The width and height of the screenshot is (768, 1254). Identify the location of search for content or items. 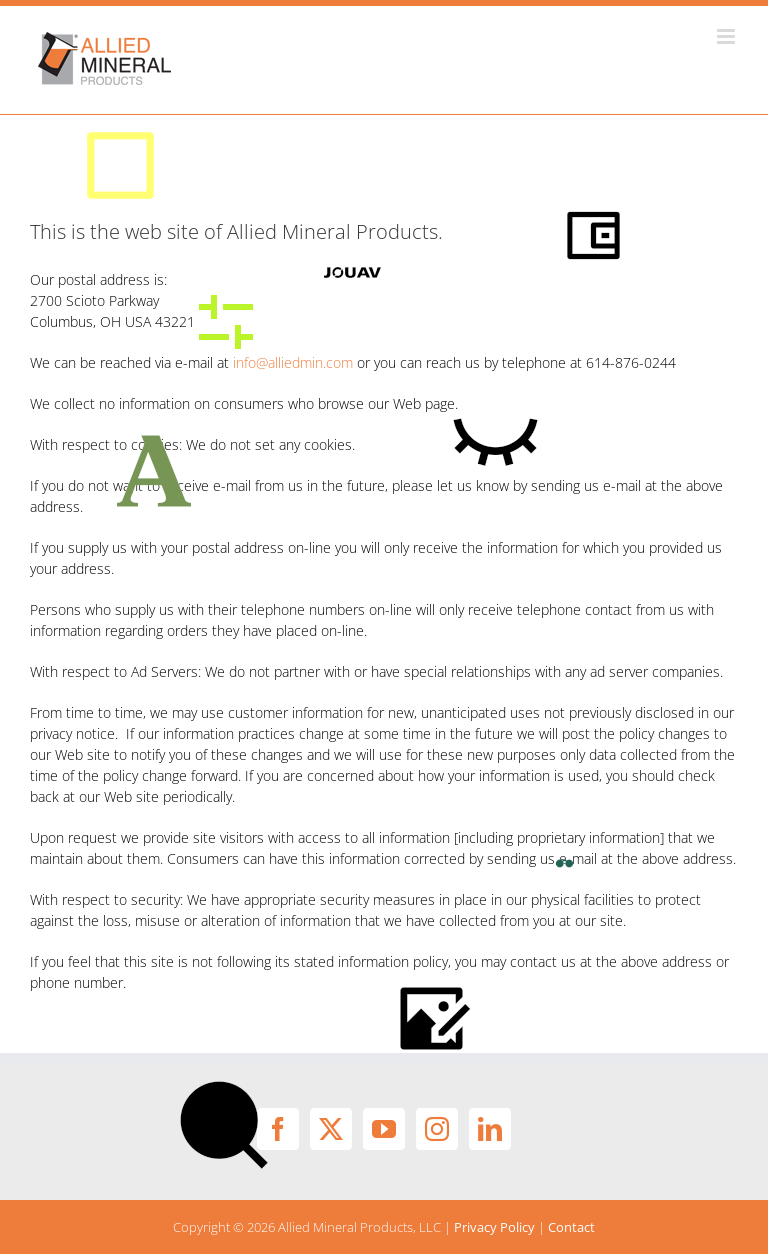
(223, 1124).